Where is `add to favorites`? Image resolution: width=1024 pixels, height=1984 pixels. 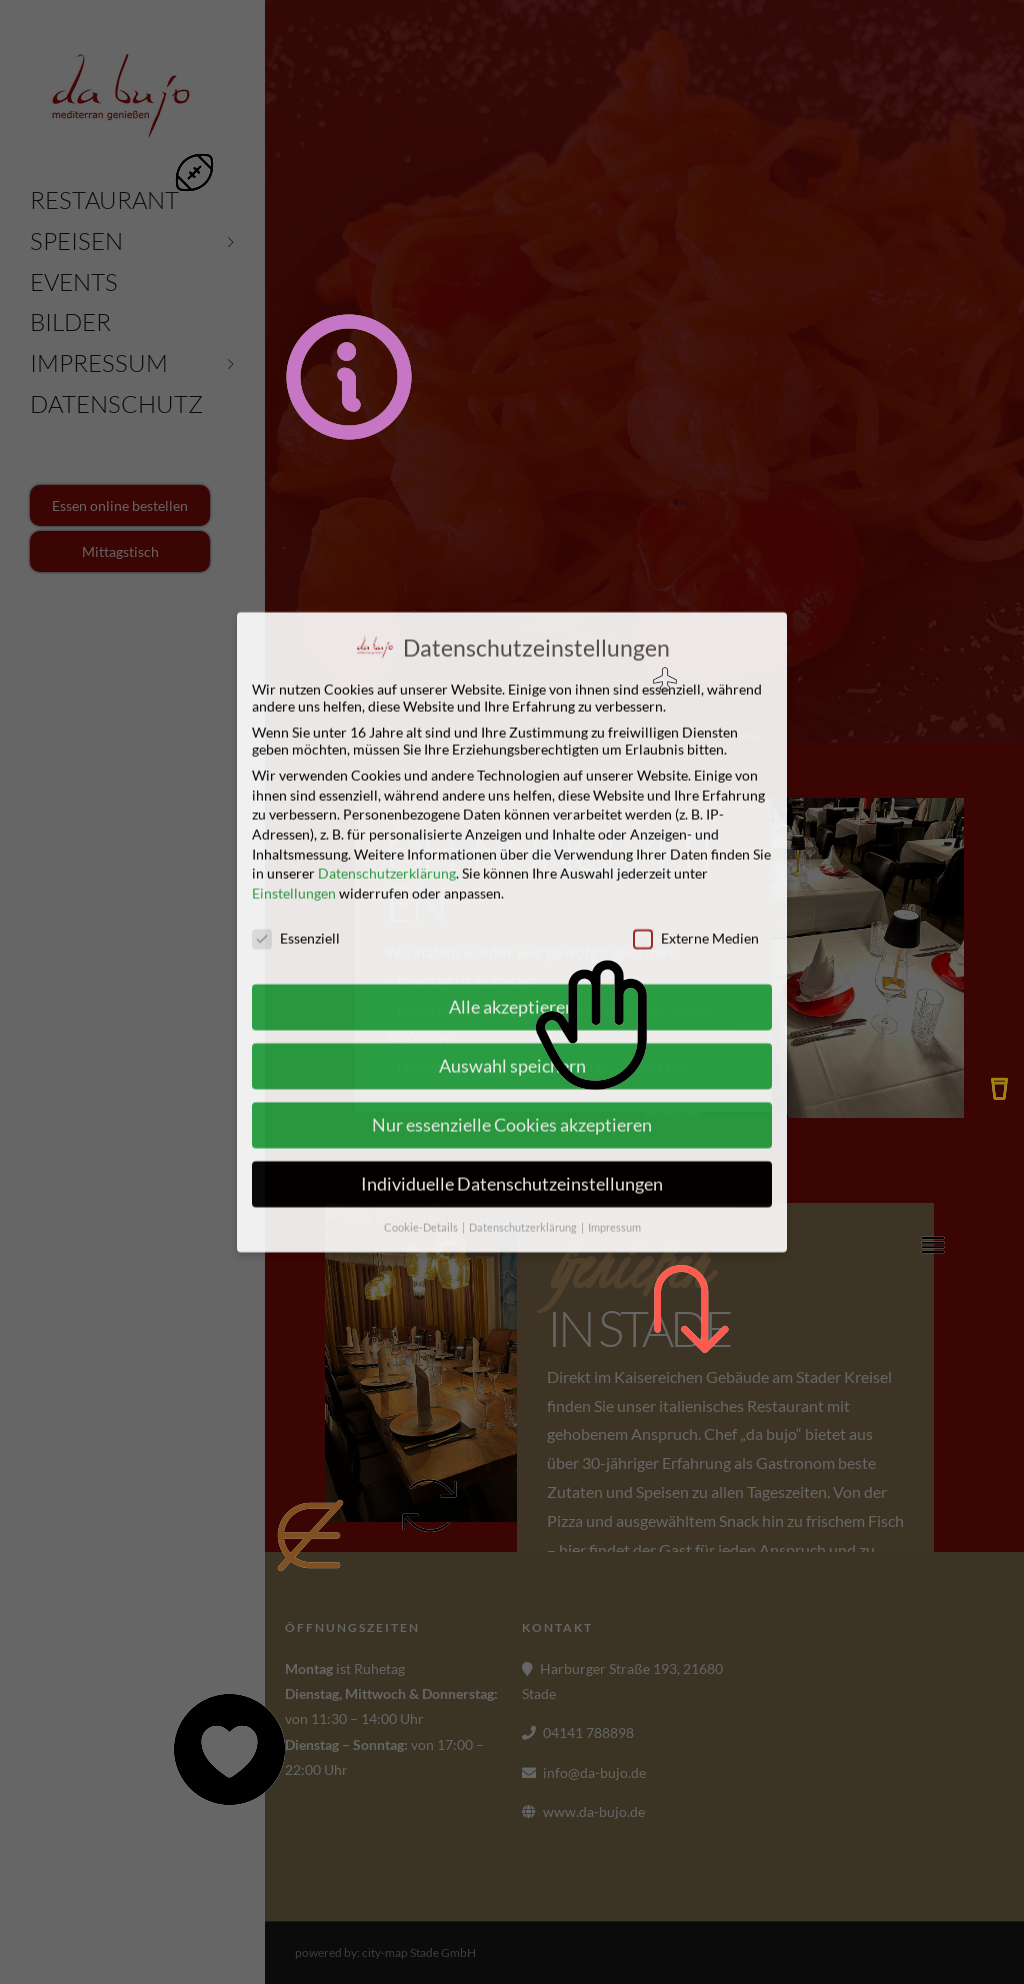
add to favorites is located at coordinates (229, 1749).